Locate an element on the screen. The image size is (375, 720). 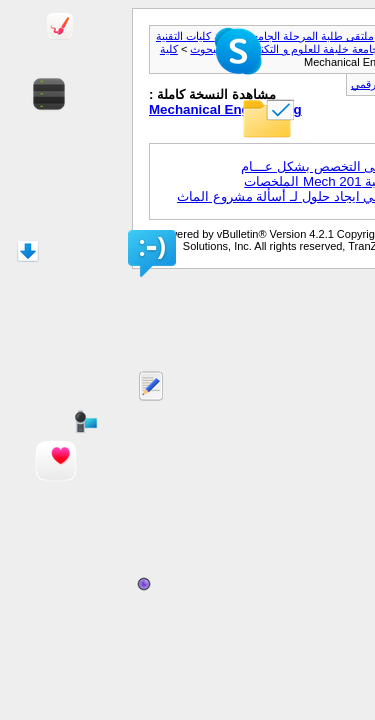
access video recording device settings is located at coordinates (86, 422).